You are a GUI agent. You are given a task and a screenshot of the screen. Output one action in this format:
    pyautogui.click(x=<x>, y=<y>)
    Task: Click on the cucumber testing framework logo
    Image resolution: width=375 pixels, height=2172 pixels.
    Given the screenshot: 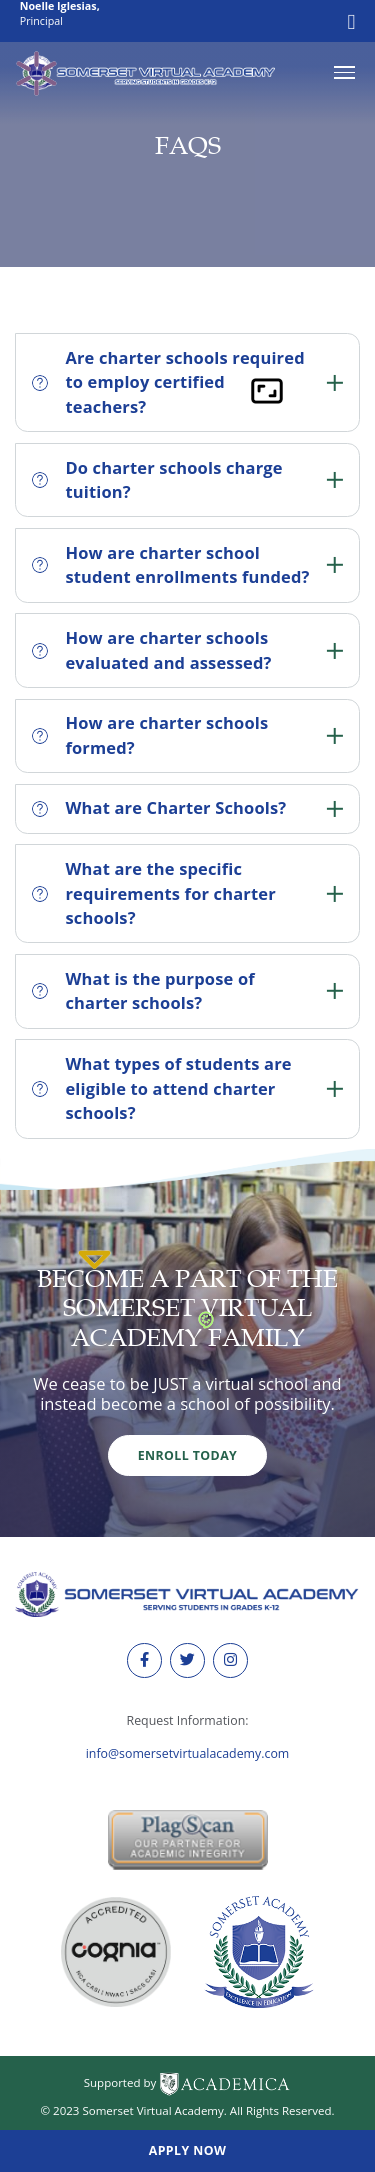 What is the action you would take?
    pyautogui.click(x=206, y=1320)
    